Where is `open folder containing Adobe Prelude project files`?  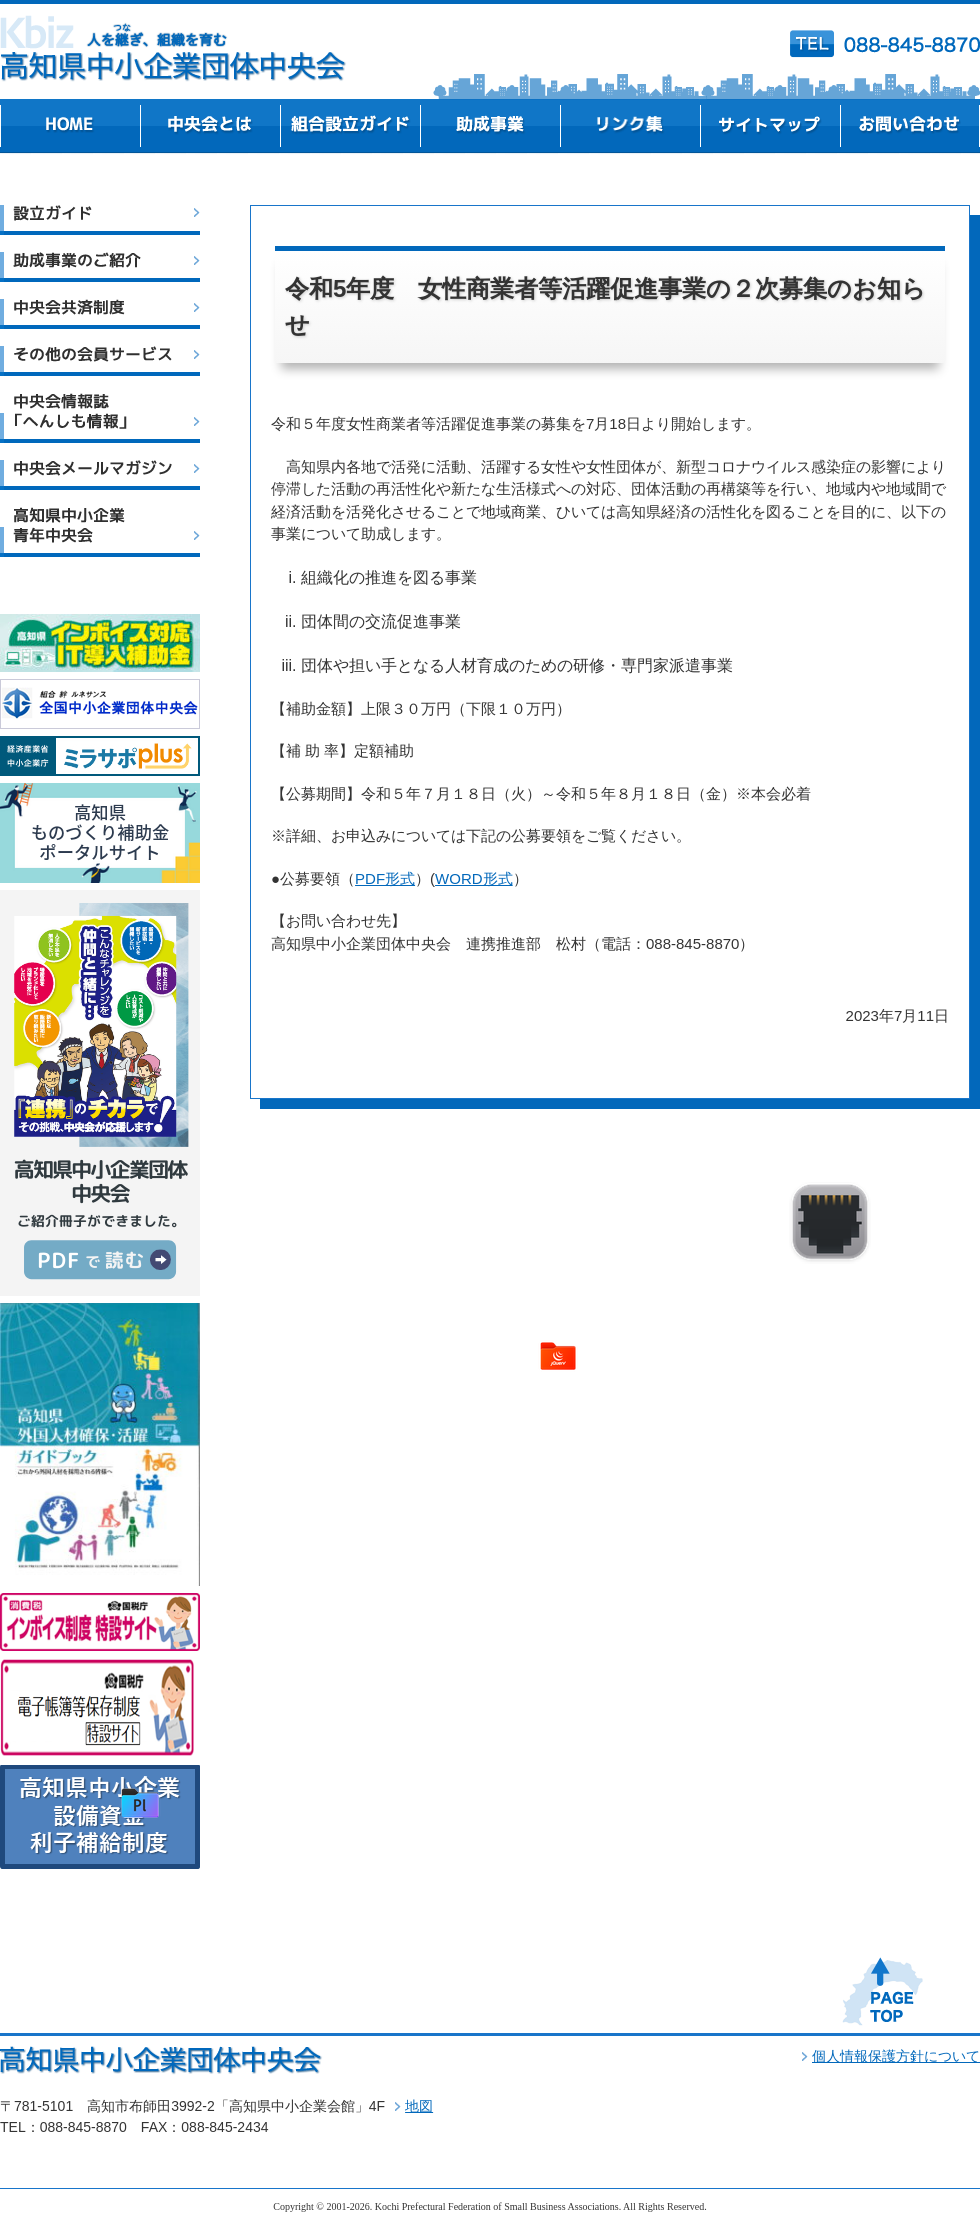 open folder containing Adobe Prelude project files is located at coordinates (140, 1804).